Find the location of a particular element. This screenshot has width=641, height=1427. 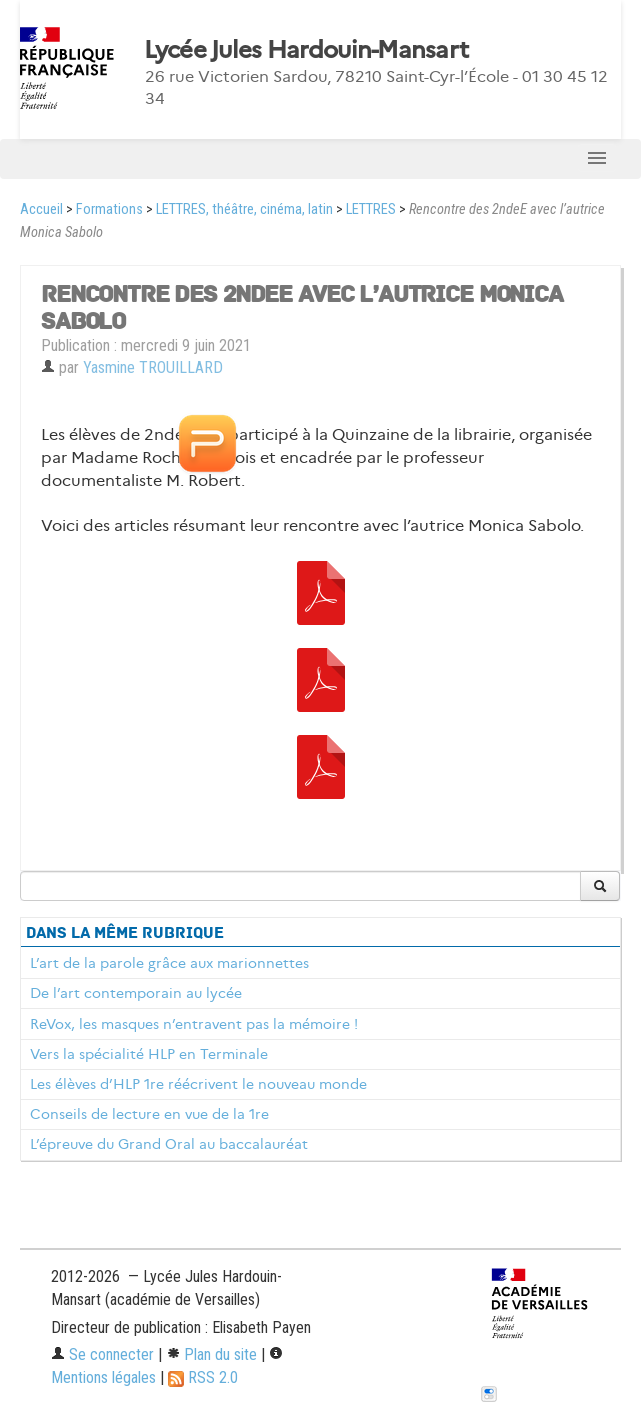

open wps presentation app is located at coordinates (207, 443).